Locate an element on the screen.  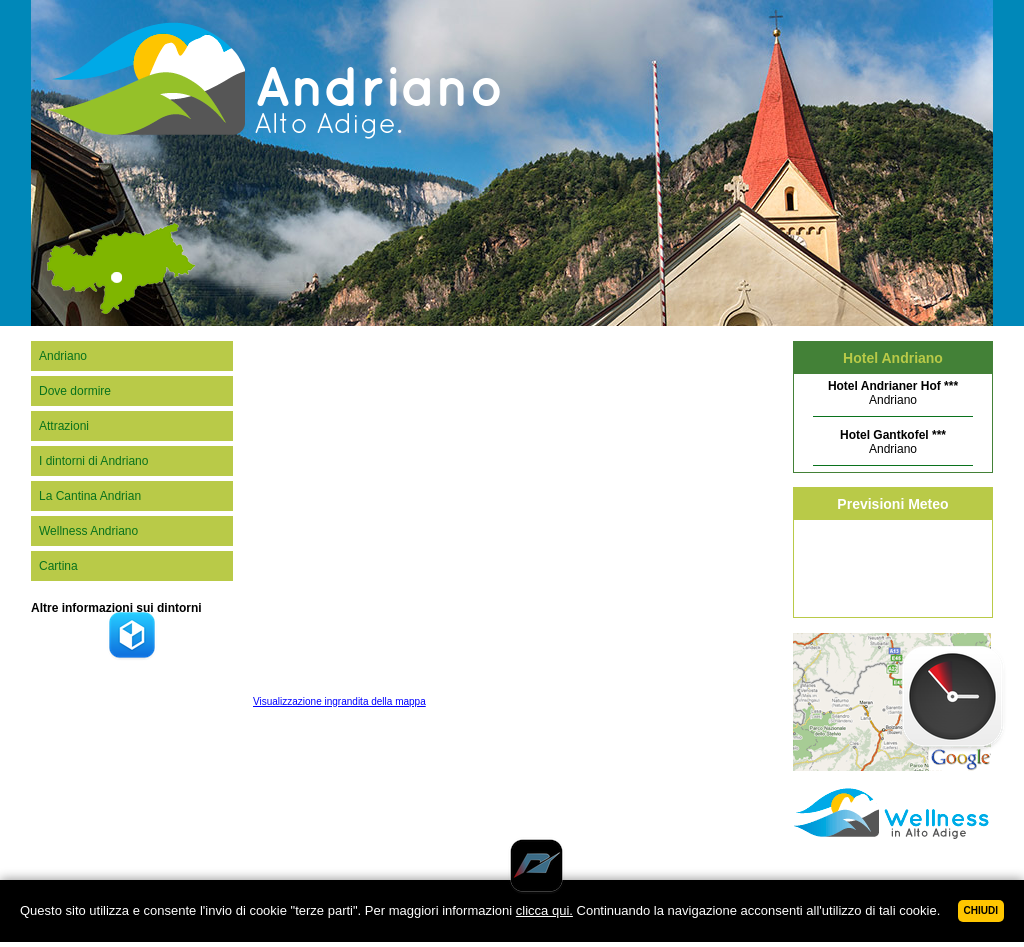
launch need for speed rivals game is located at coordinates (536, 865).